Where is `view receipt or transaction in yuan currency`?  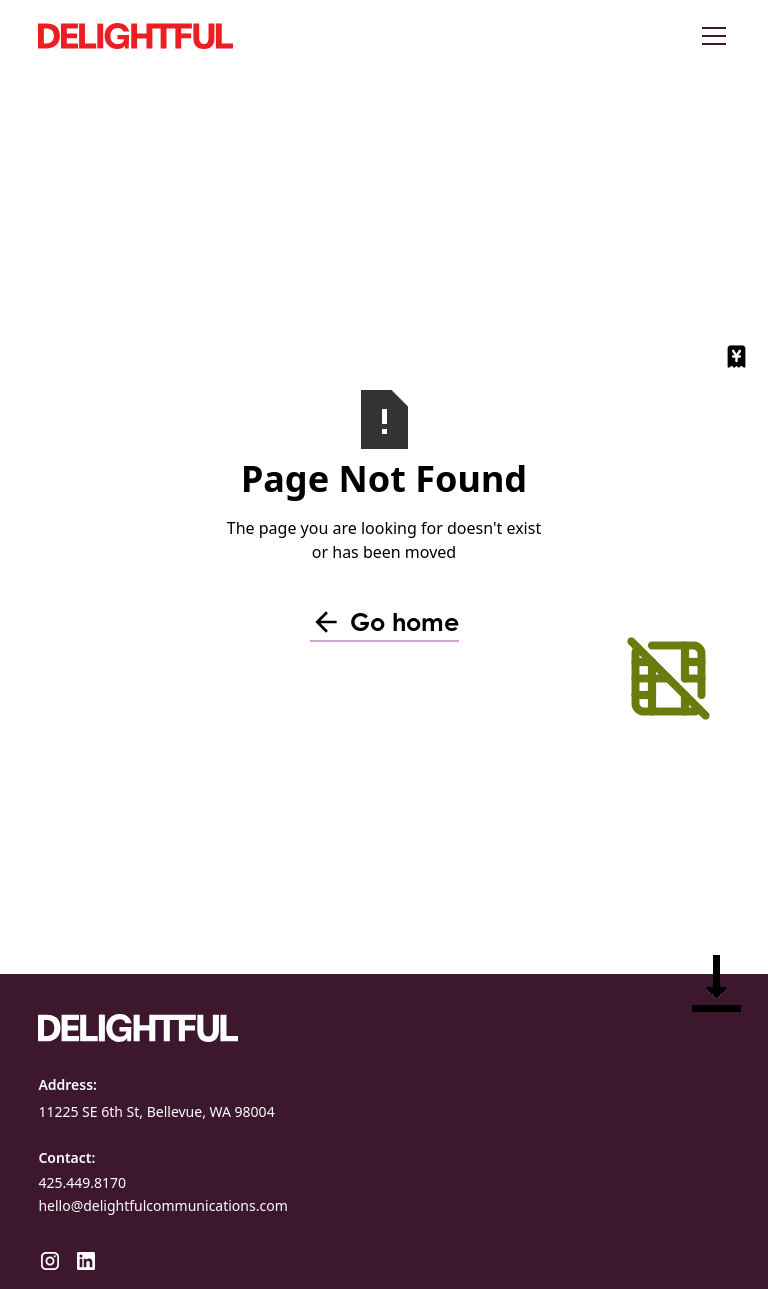 view receipt or transaction in yuan currency is located at coordinates (736, 356).